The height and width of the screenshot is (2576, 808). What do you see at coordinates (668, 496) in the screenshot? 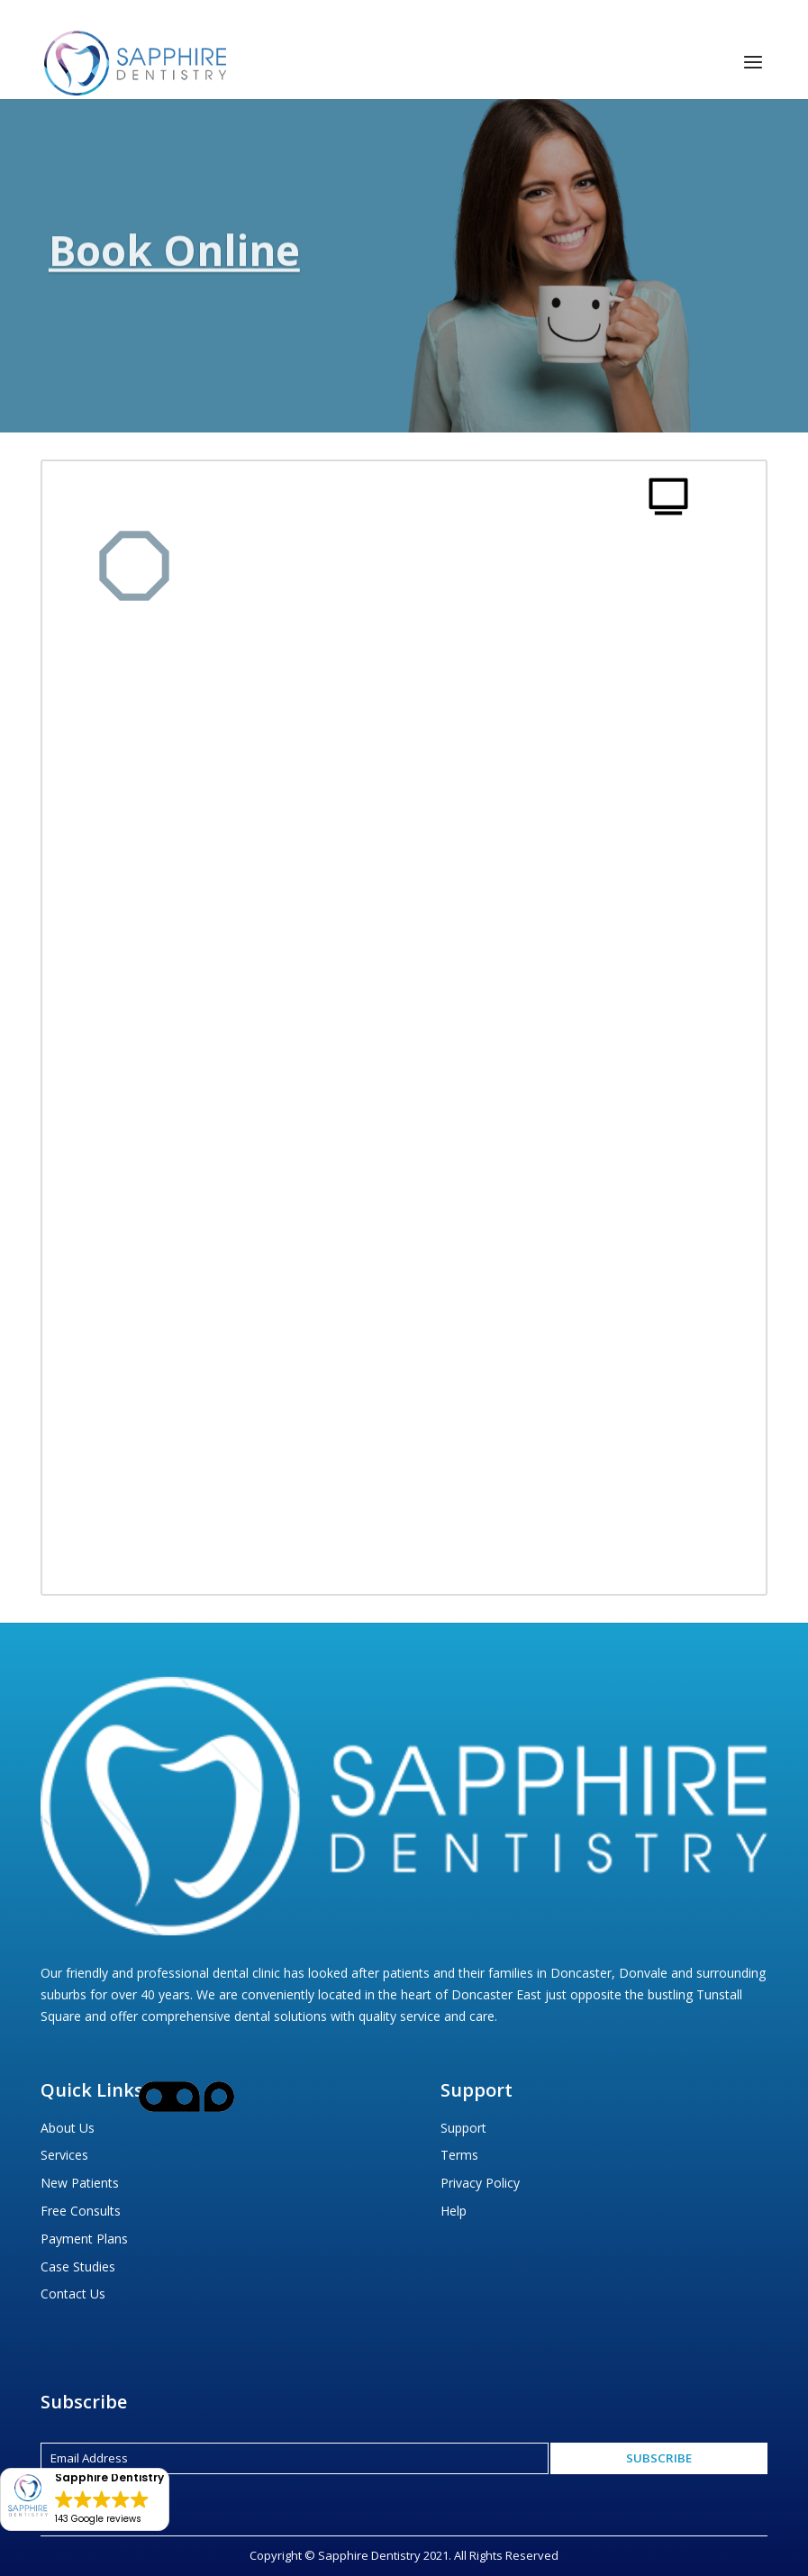
I see `access tv or display settings` at bounding box center [668, 496].